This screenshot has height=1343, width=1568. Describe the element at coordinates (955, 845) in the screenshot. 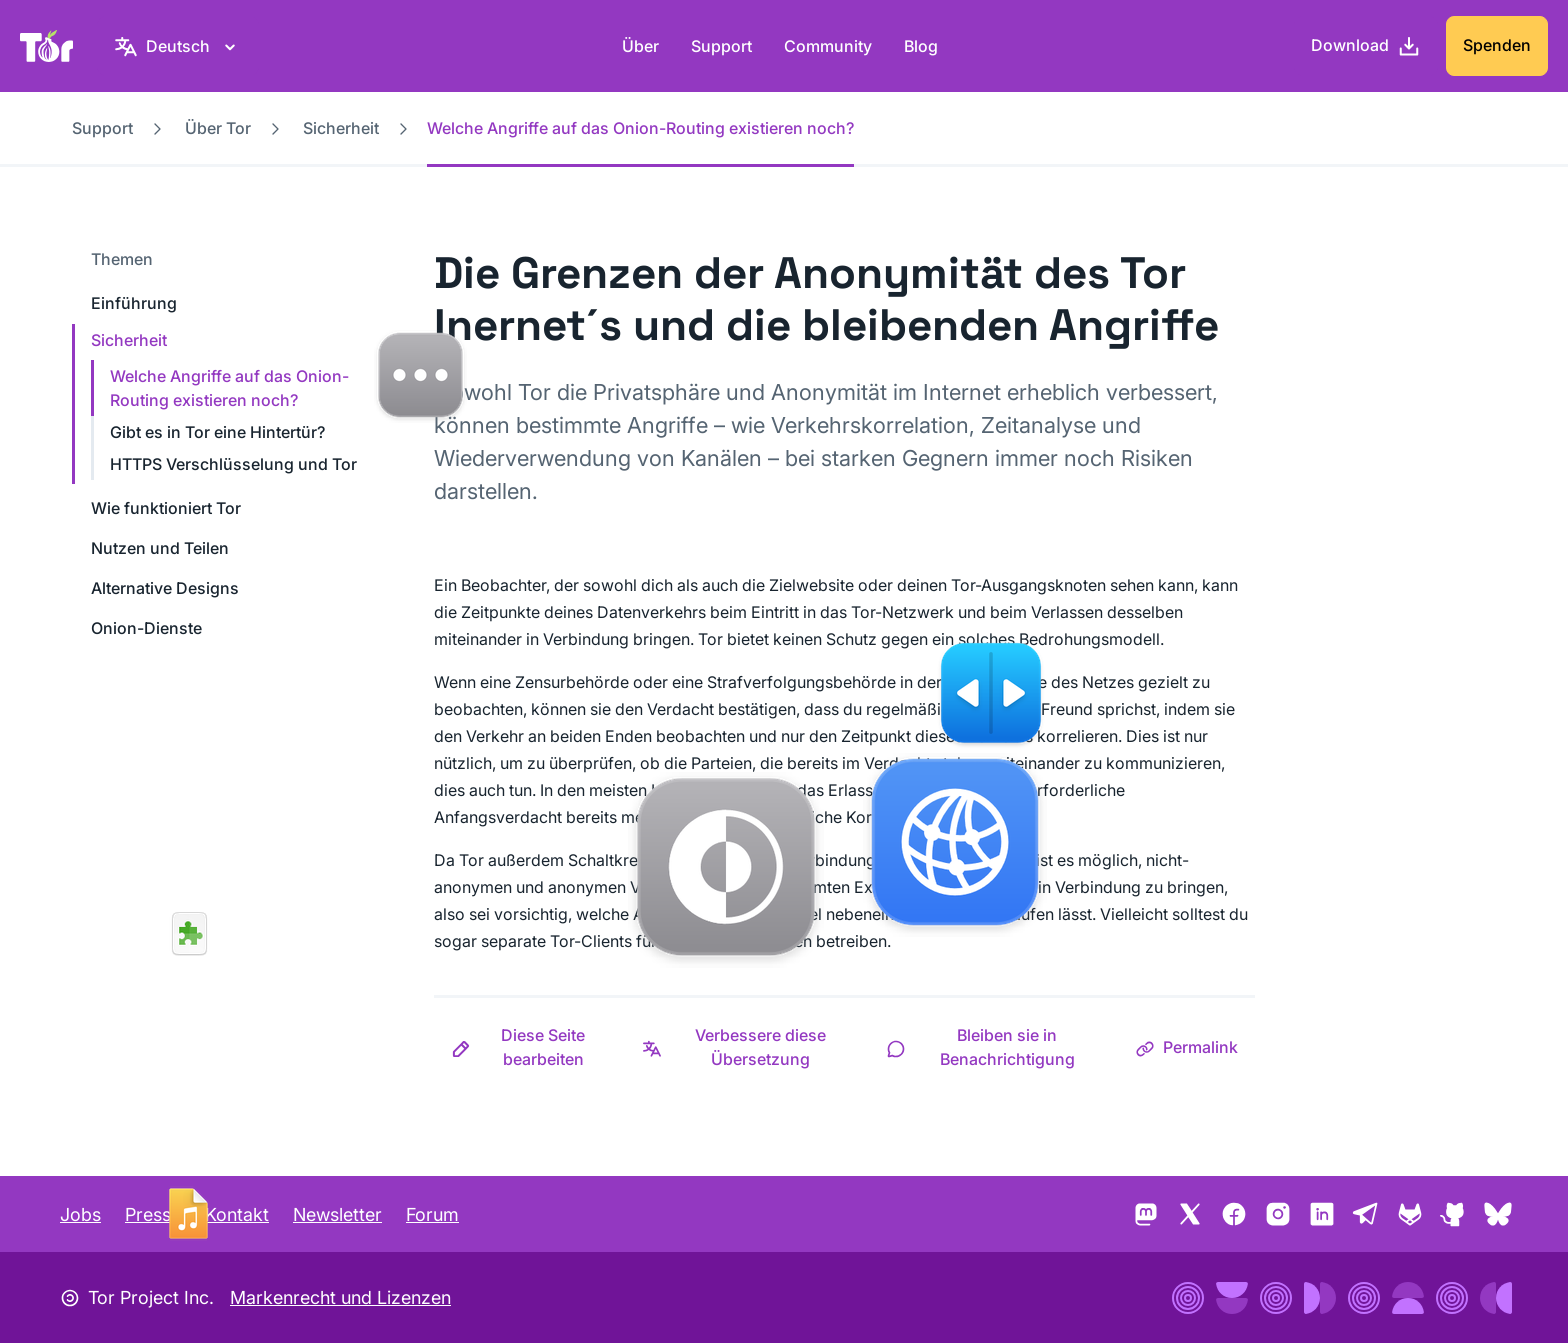

I see `open network settings and preferences` at that location.